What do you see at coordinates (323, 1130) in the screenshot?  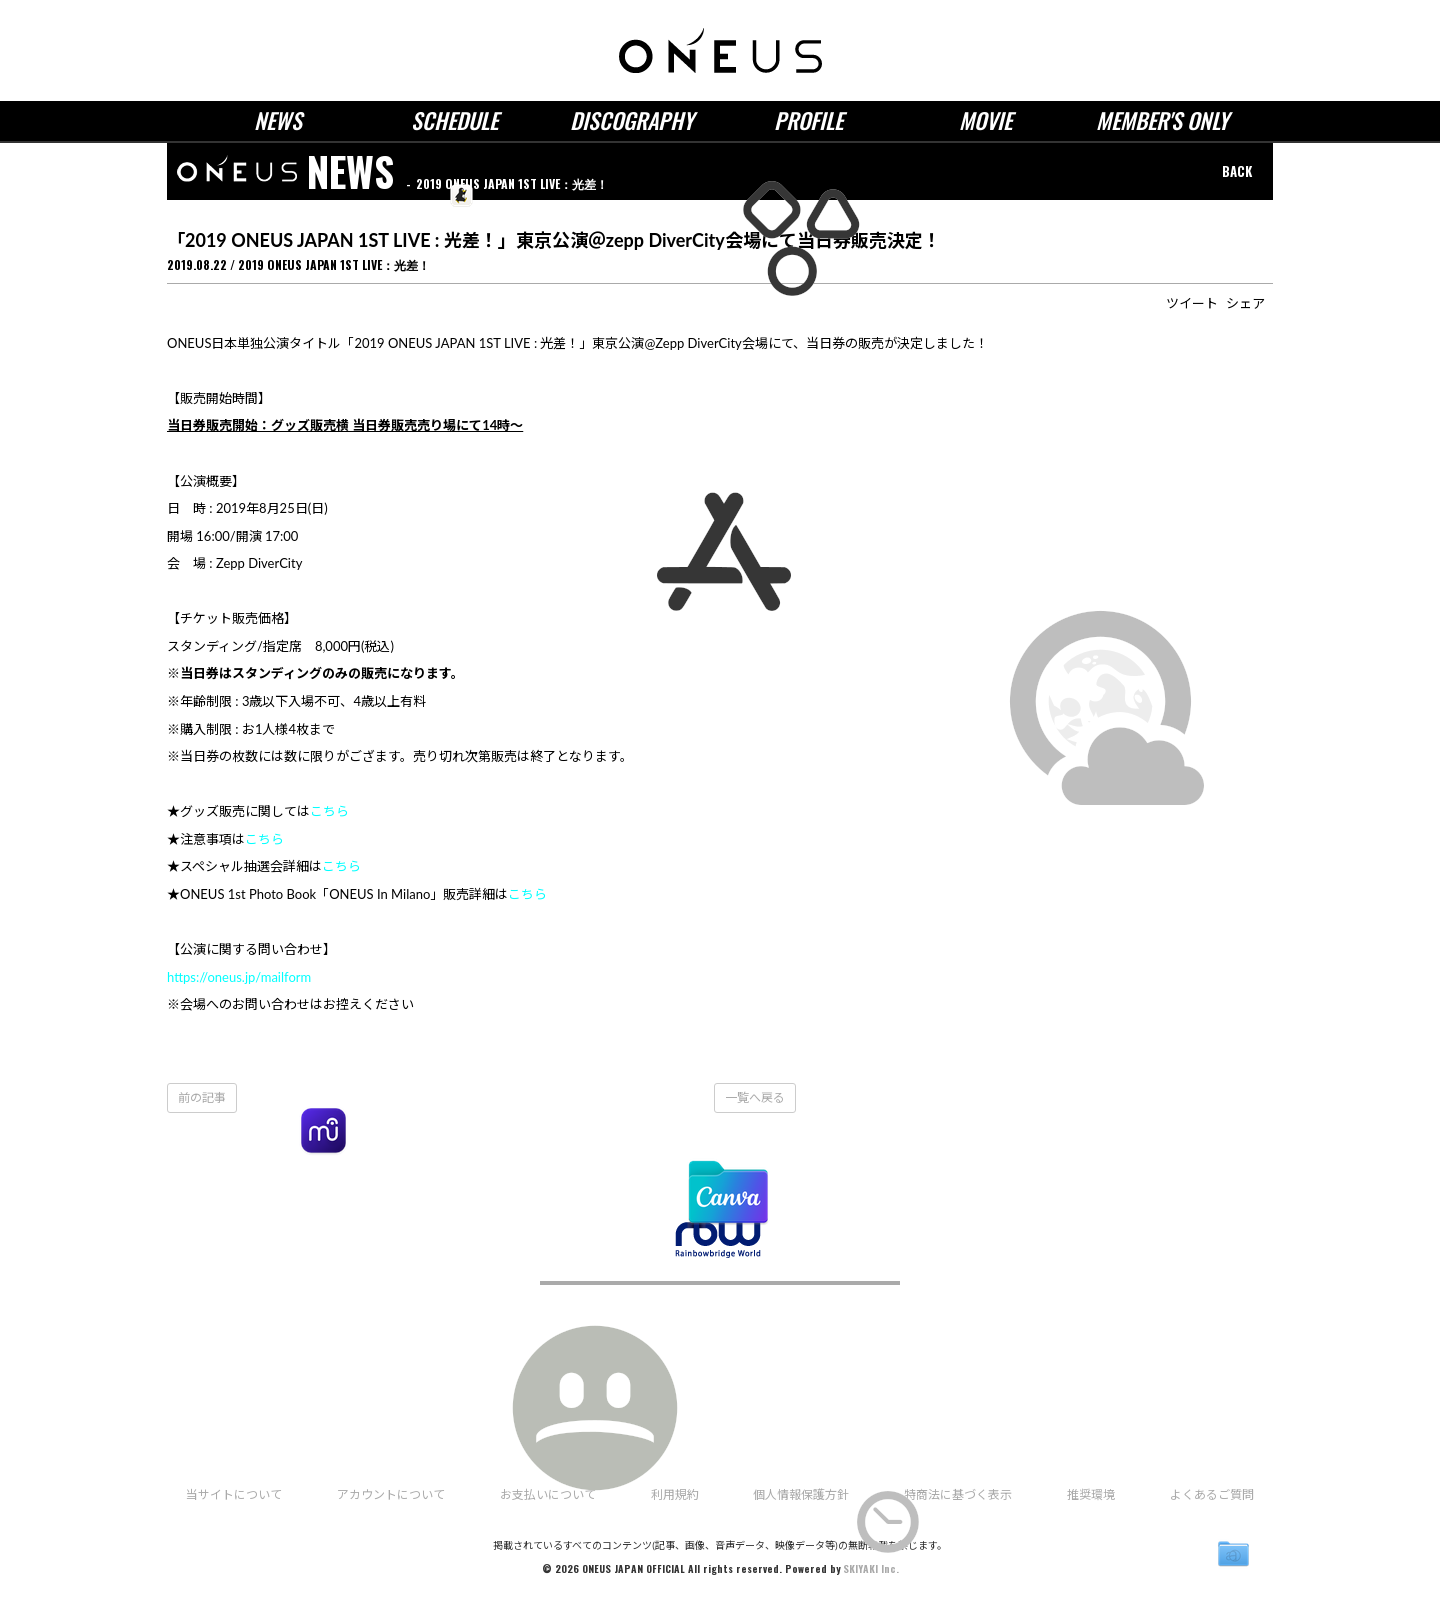 I see `open MuseScore music notation app` at bounding box center [323, 1130].